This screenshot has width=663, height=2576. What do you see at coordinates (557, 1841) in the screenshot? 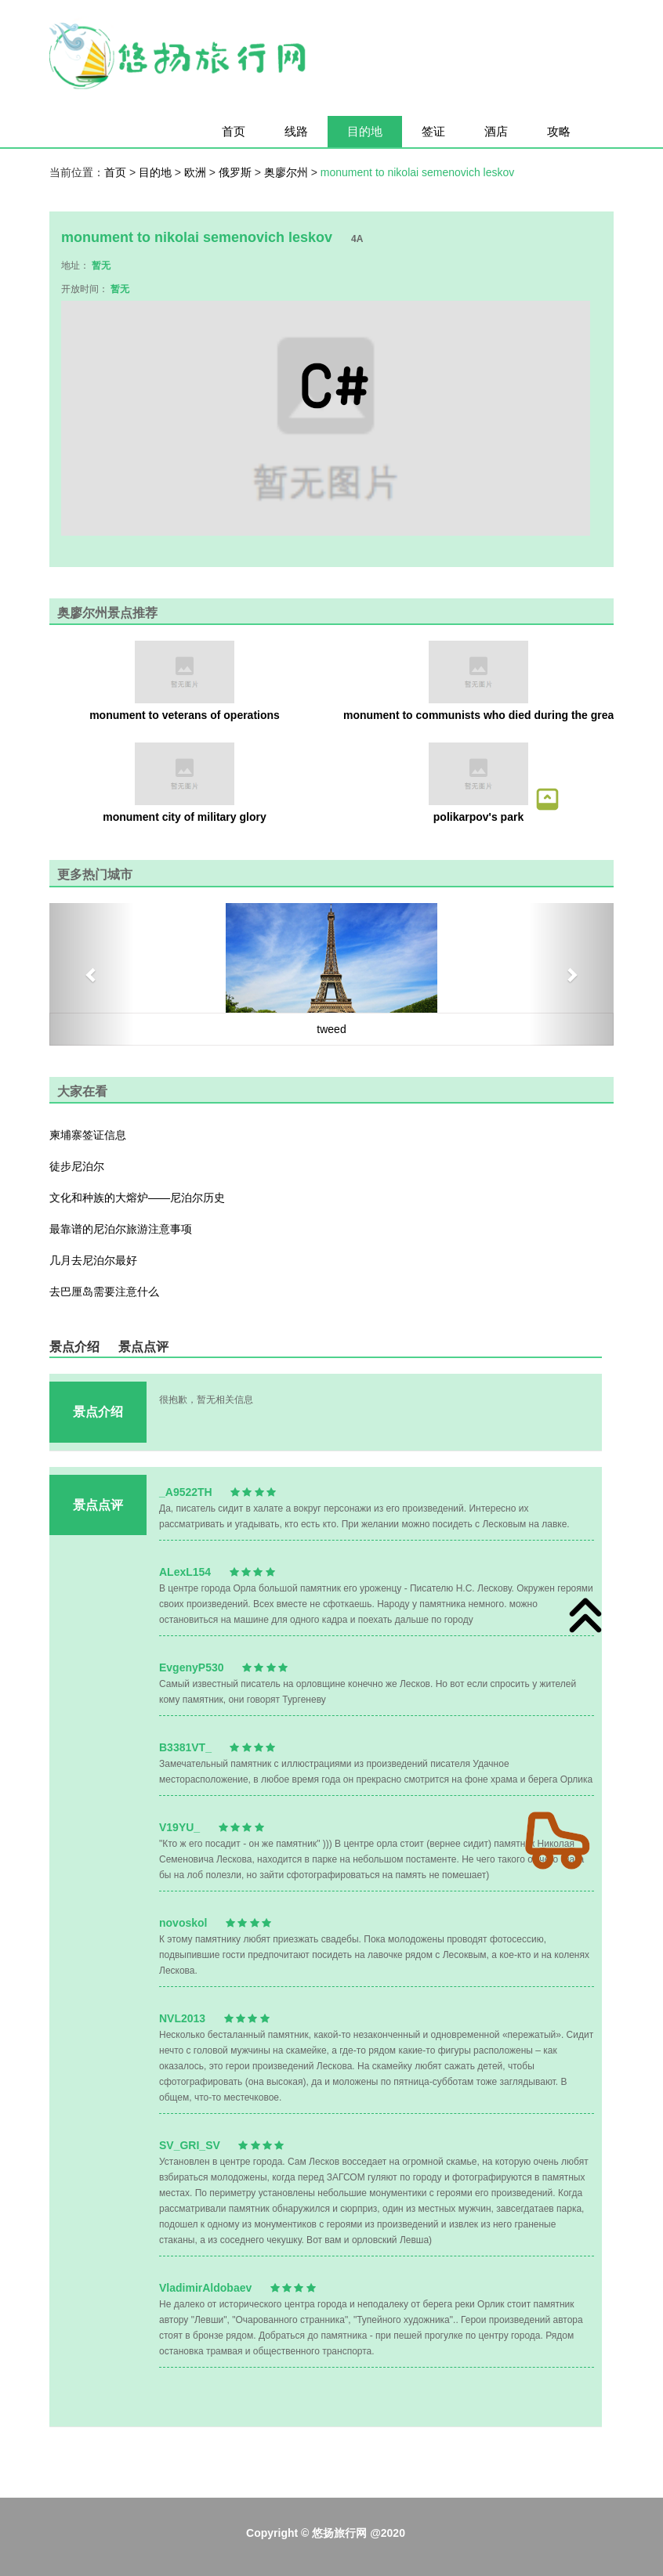
I see `browse roller skating activities or locations` at bounding box center [557, 1841].